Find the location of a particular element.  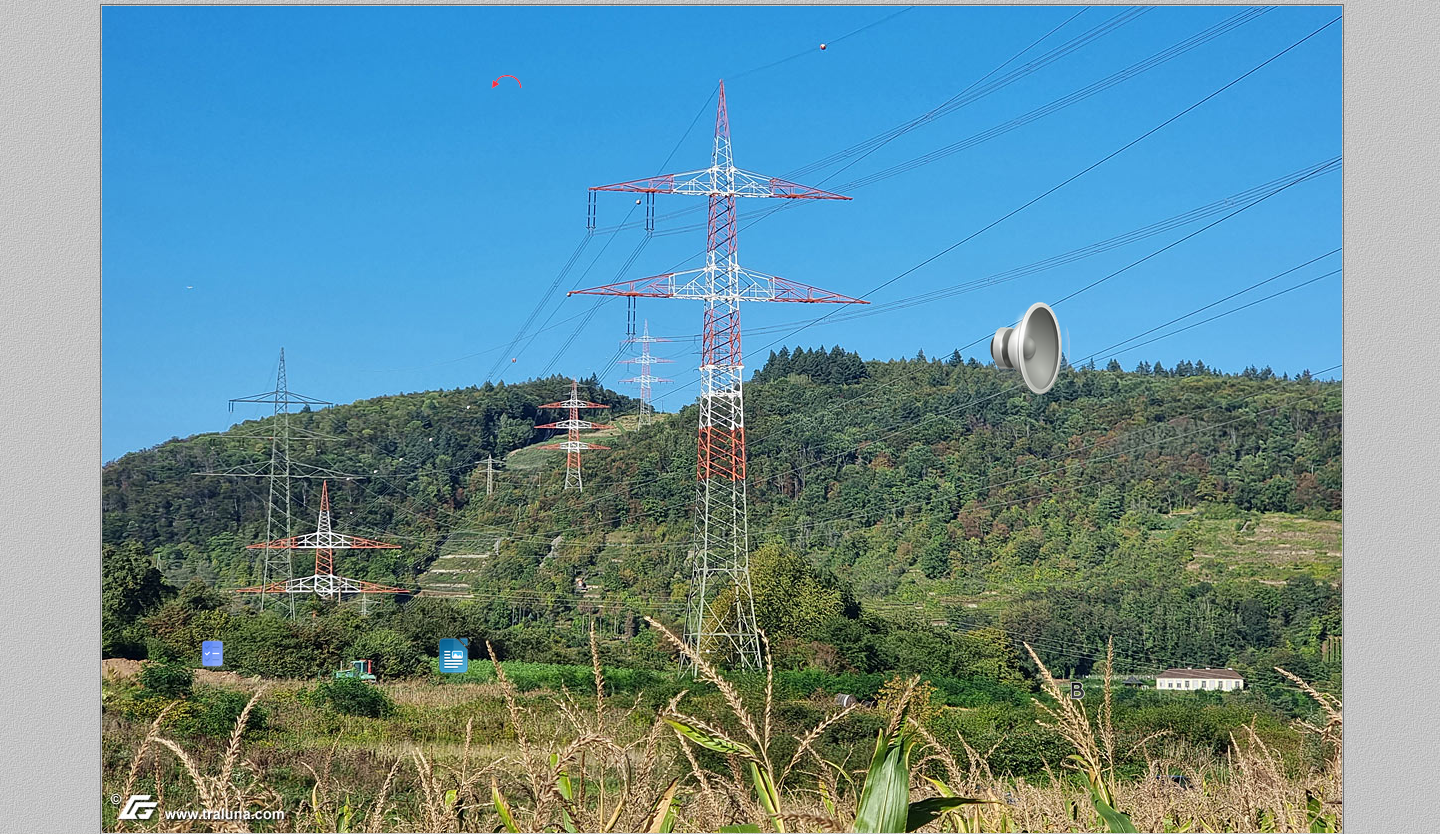

open work-related software center is located at coordinates (212, 653).